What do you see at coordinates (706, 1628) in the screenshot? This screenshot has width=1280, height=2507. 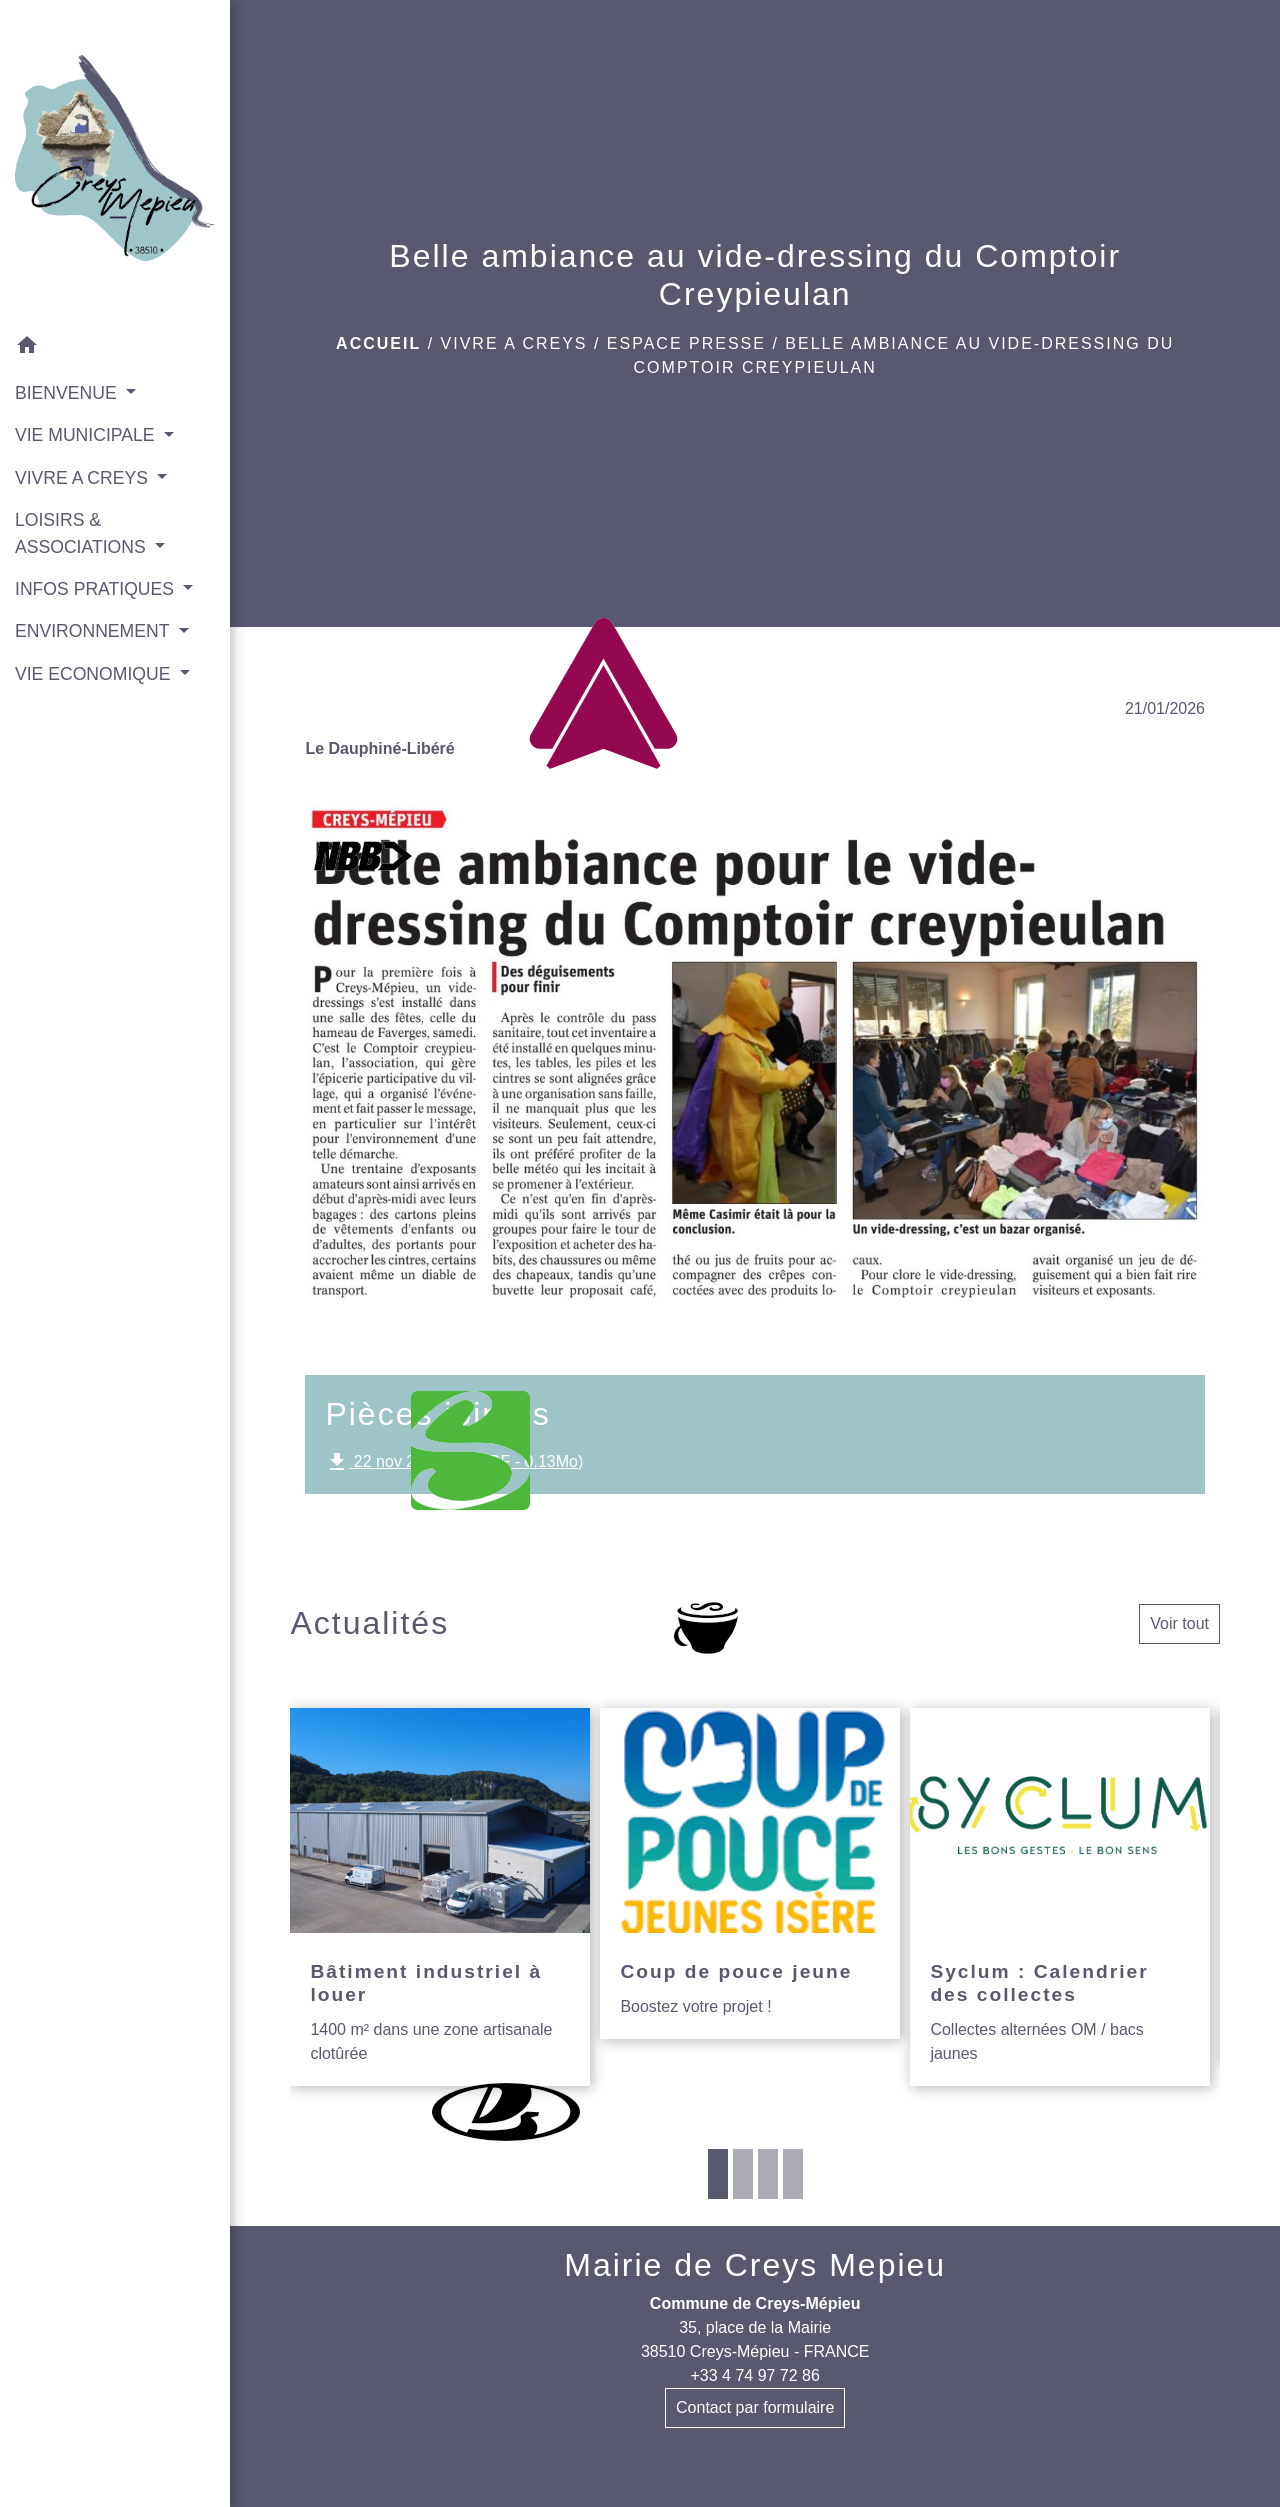 I see `indicates coffeescript programming language` at bounding box center [706, 1628].